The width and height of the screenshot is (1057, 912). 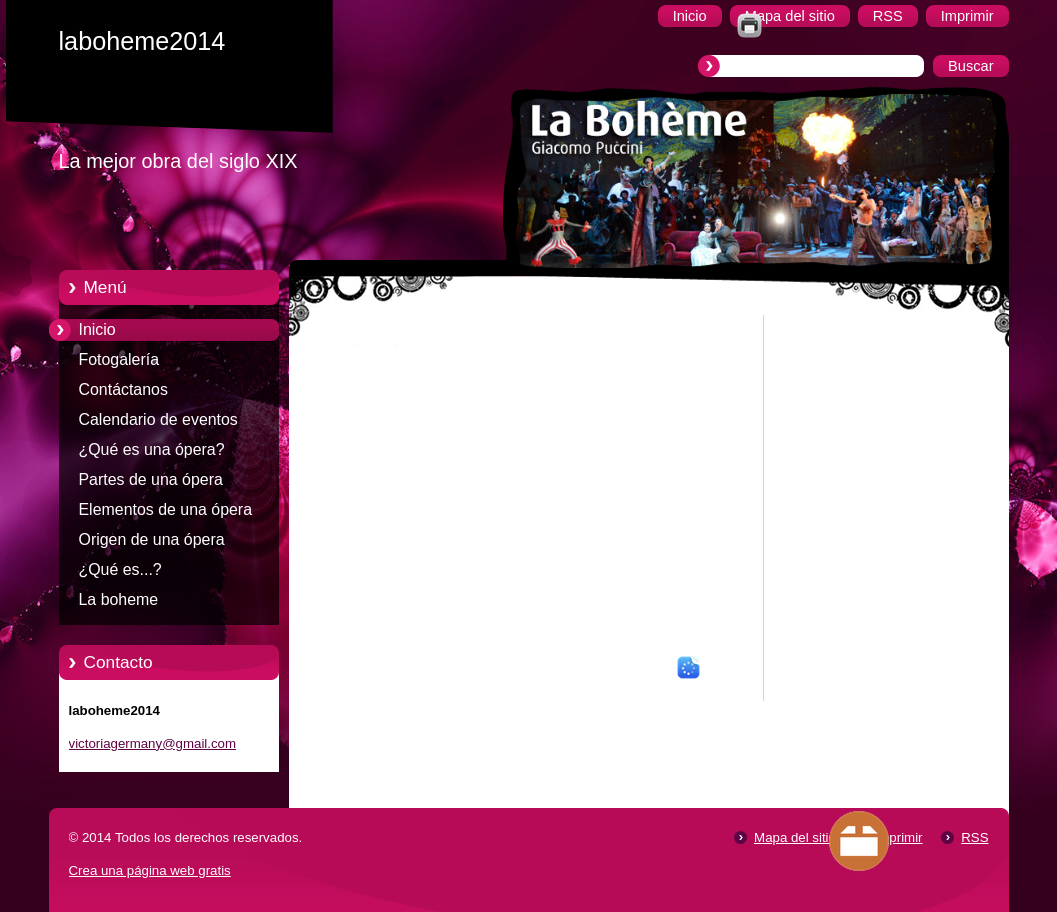 I want to click on indicates a packaged or bundled item, so click(x=859, y=841).